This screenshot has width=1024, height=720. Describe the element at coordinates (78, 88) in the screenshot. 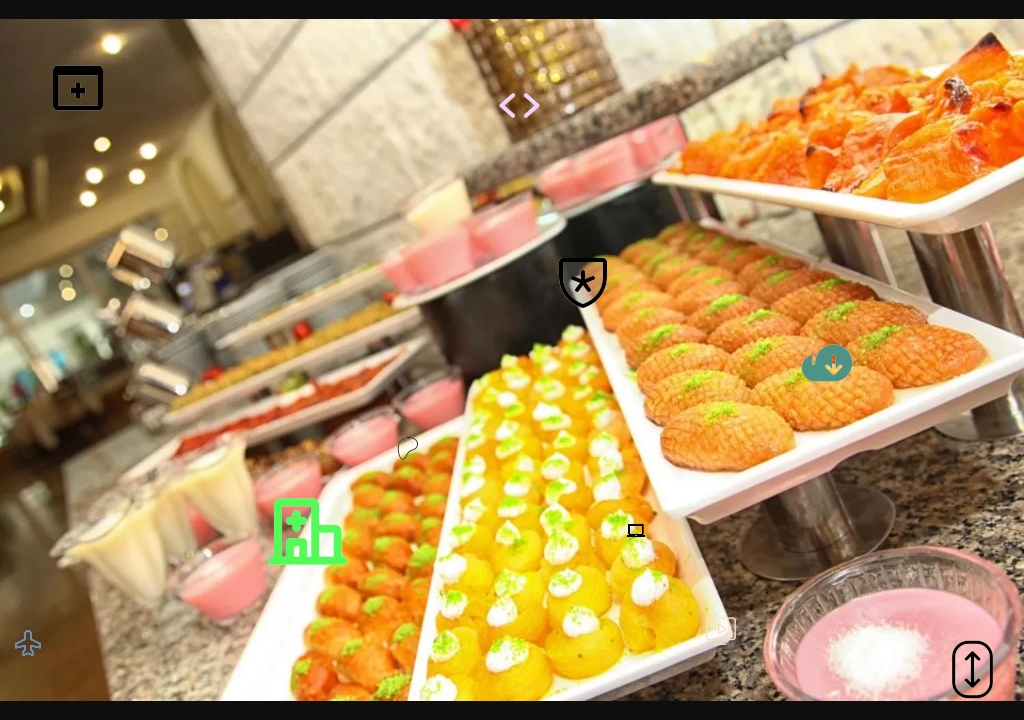

I see `open a new window` at that location.